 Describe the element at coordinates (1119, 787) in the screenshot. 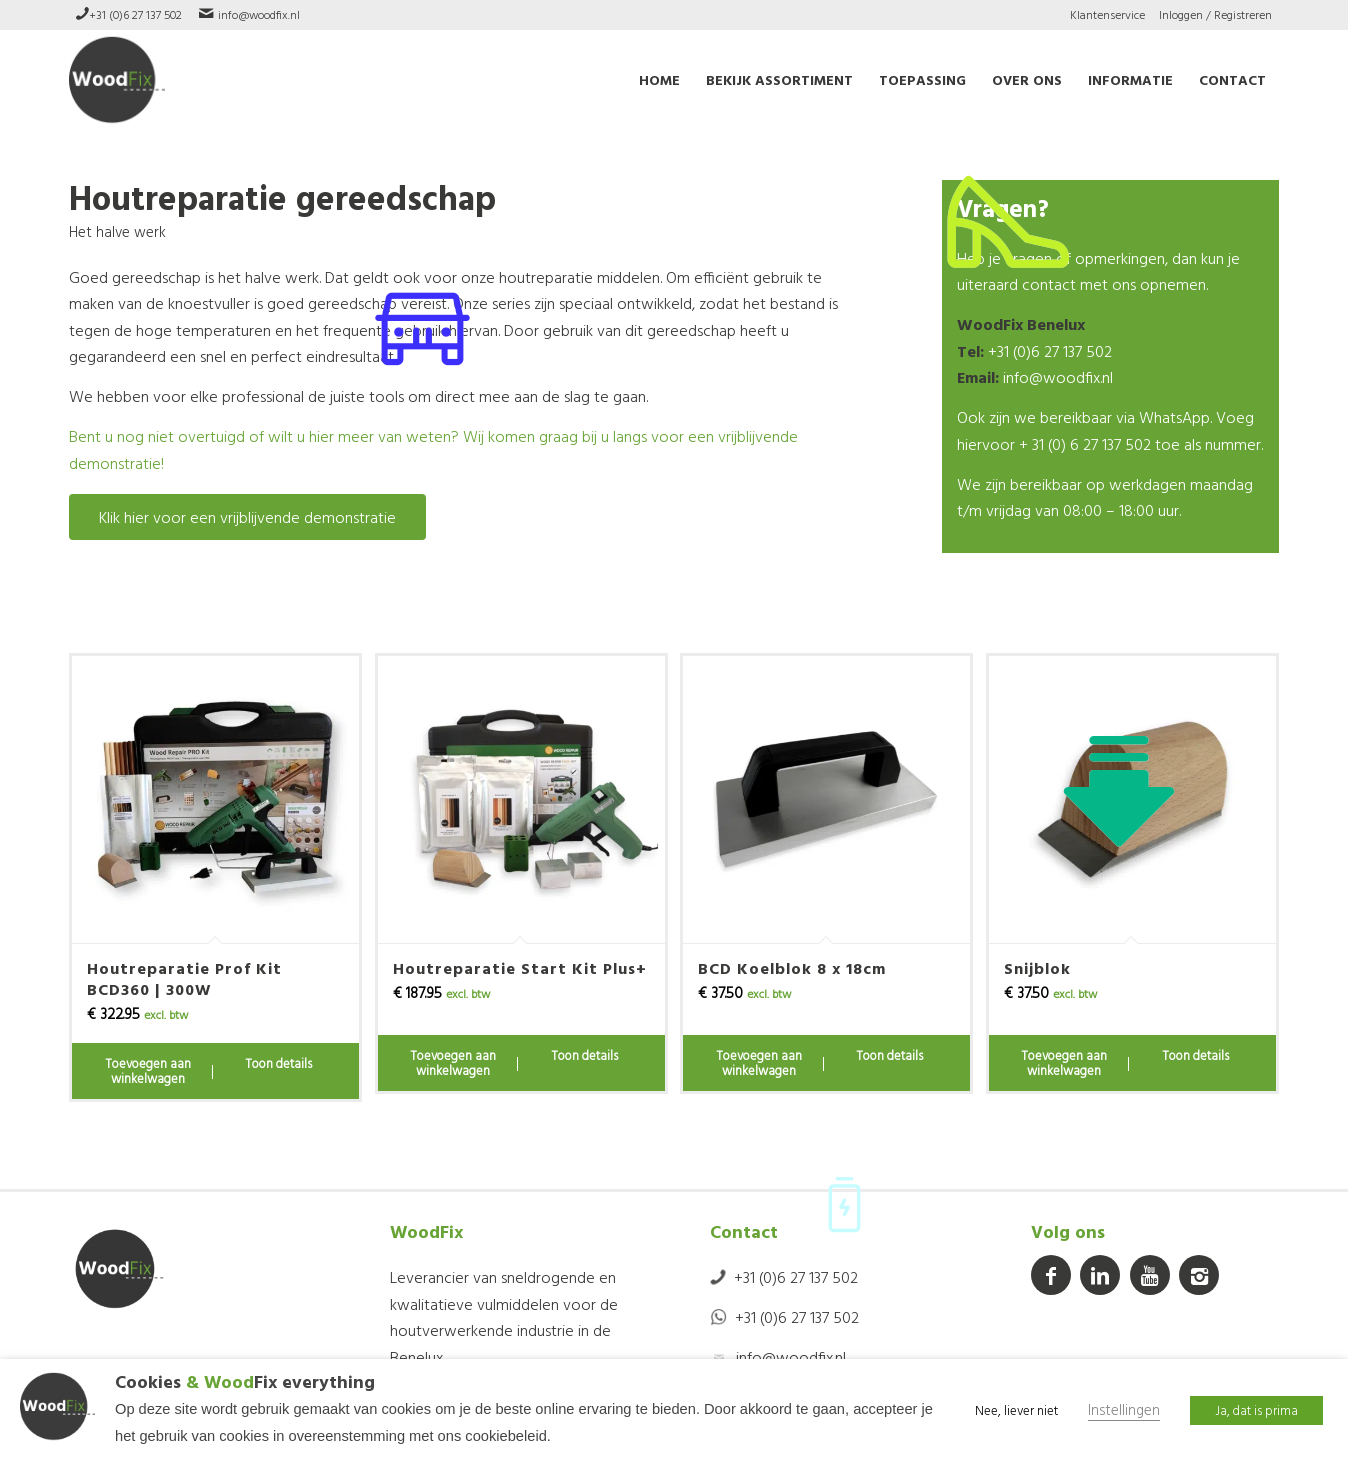

I see `download file or content` at that location.